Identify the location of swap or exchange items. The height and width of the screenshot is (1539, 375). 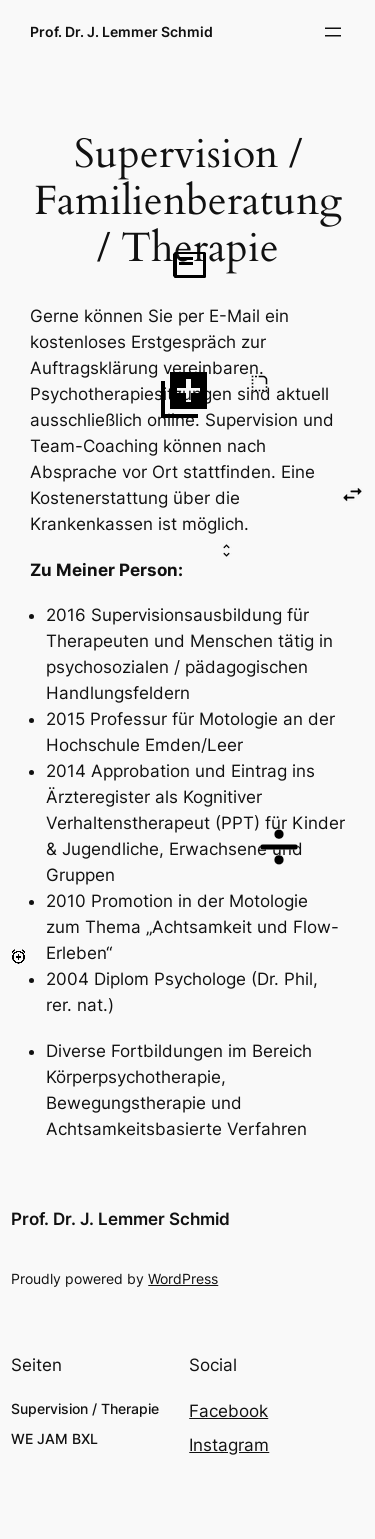
(352, 494).